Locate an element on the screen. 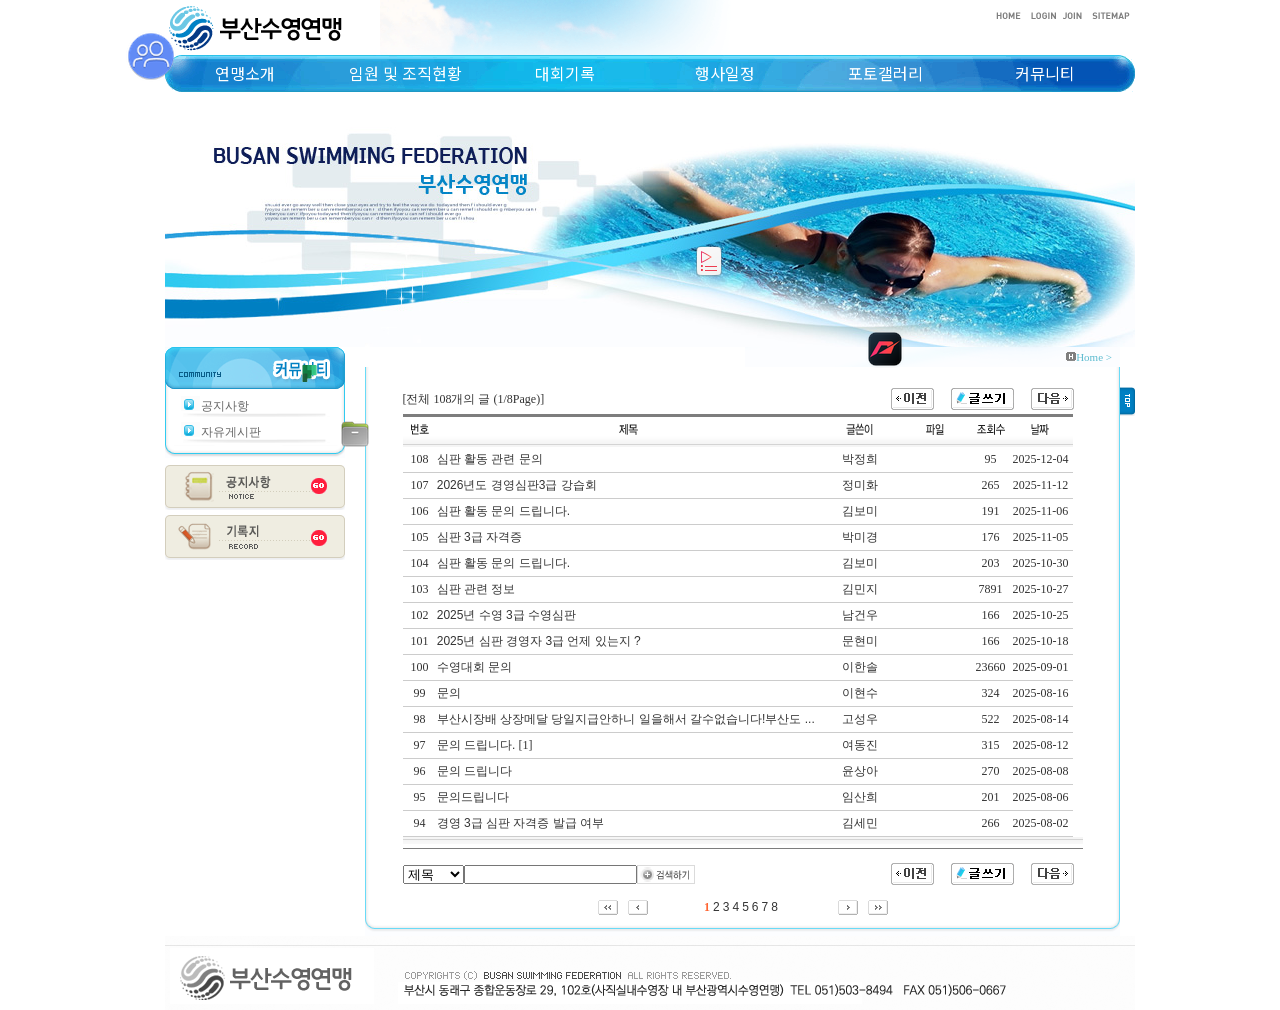 The width and height of the screenshot is (1280, 1010). audio playlist file is located at coordinates (709, 261).